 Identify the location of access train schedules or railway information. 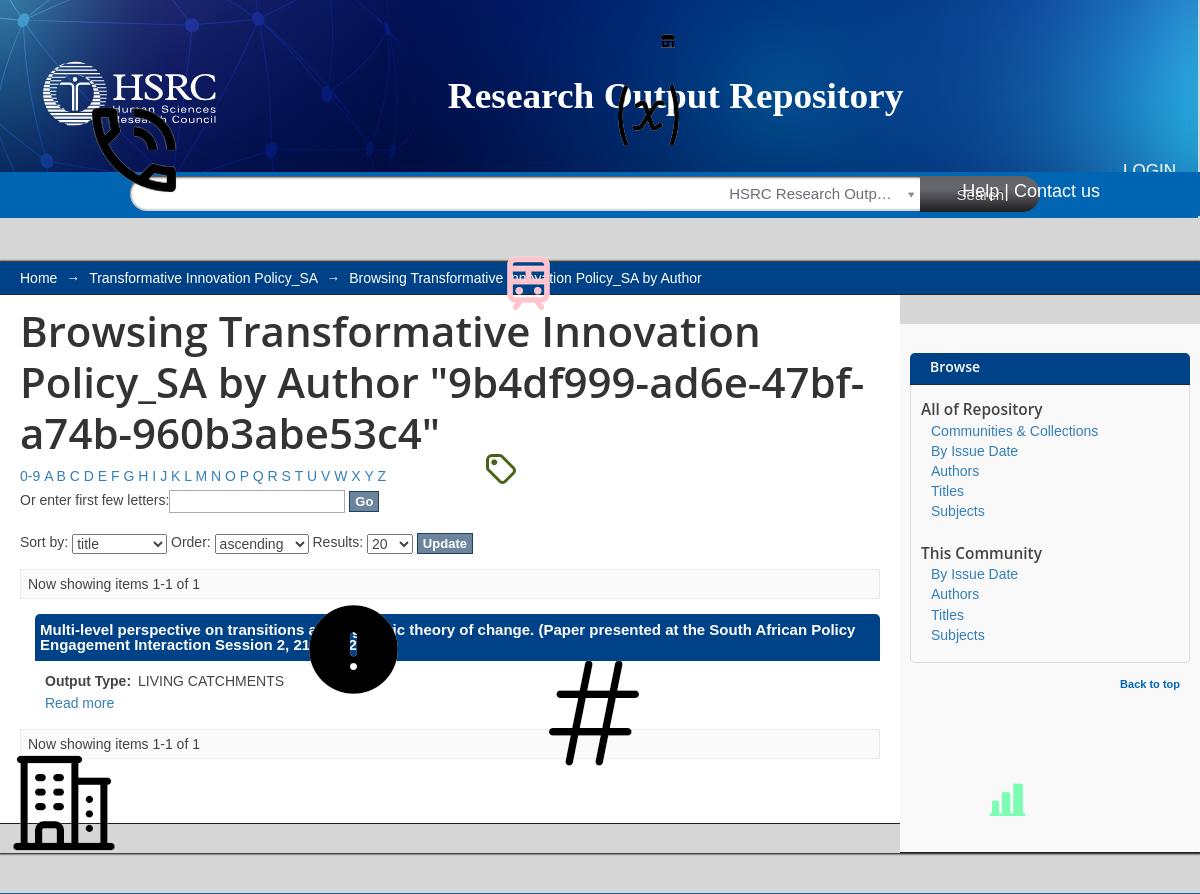
(528, 281).